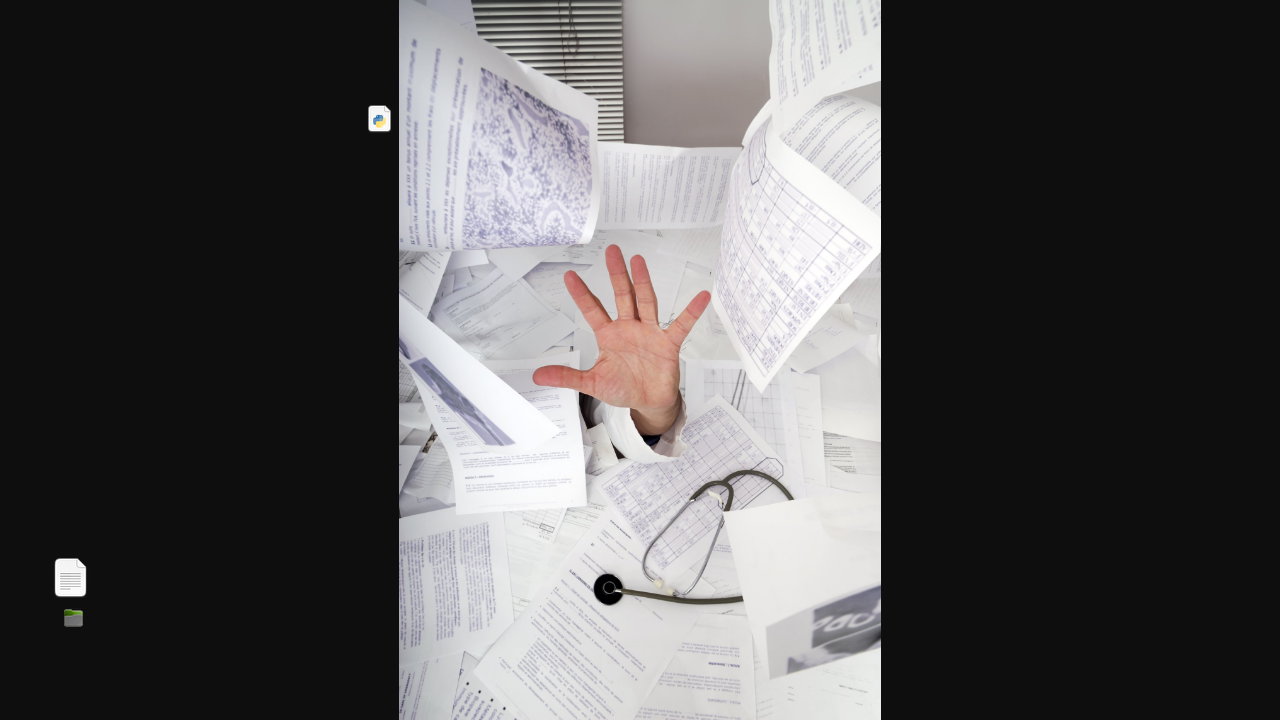  Describe the element at coordinates (70, 577) in the screenshot. I see `open a text file` at that location.